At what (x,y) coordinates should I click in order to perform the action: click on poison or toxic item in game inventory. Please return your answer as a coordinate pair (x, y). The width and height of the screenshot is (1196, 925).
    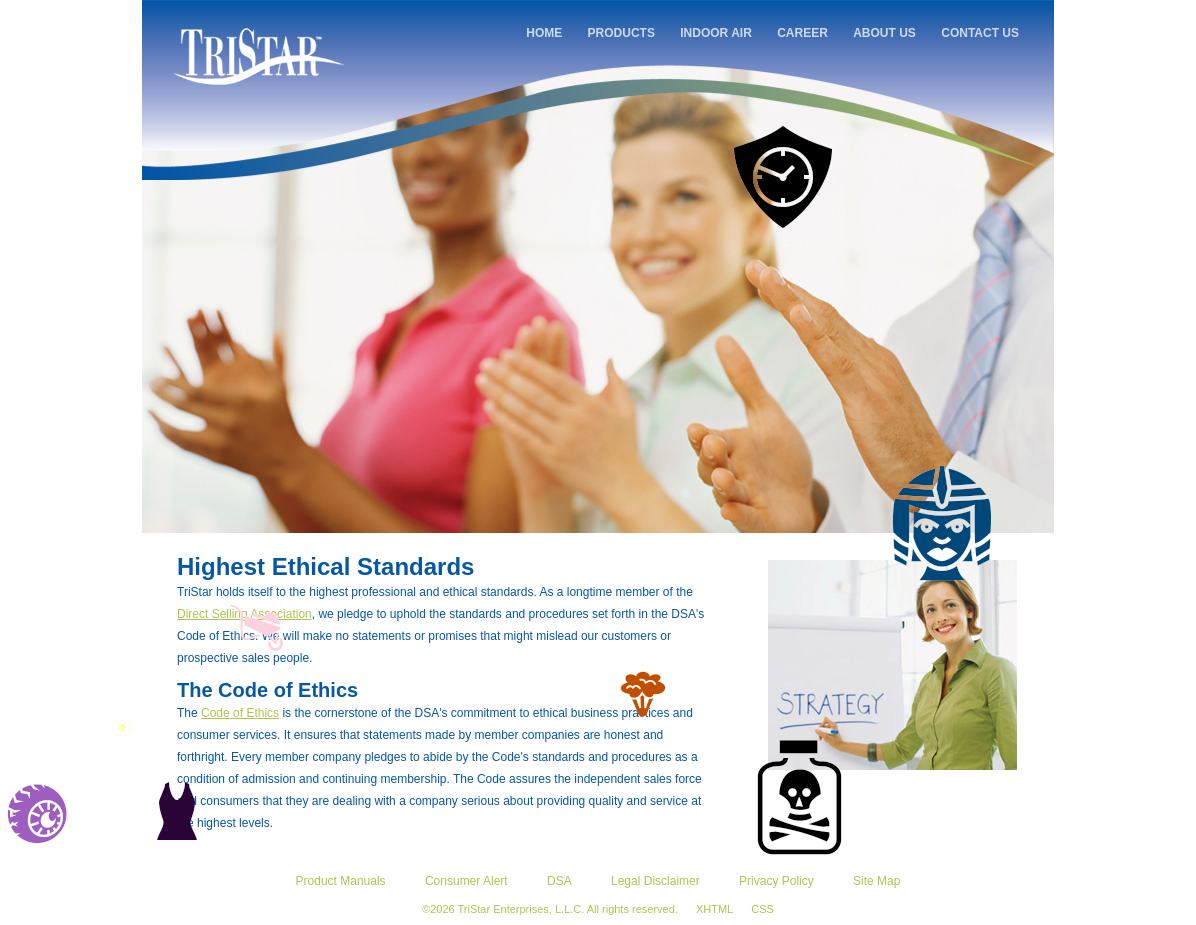
    Looking at the image, I should click on (798, 796).